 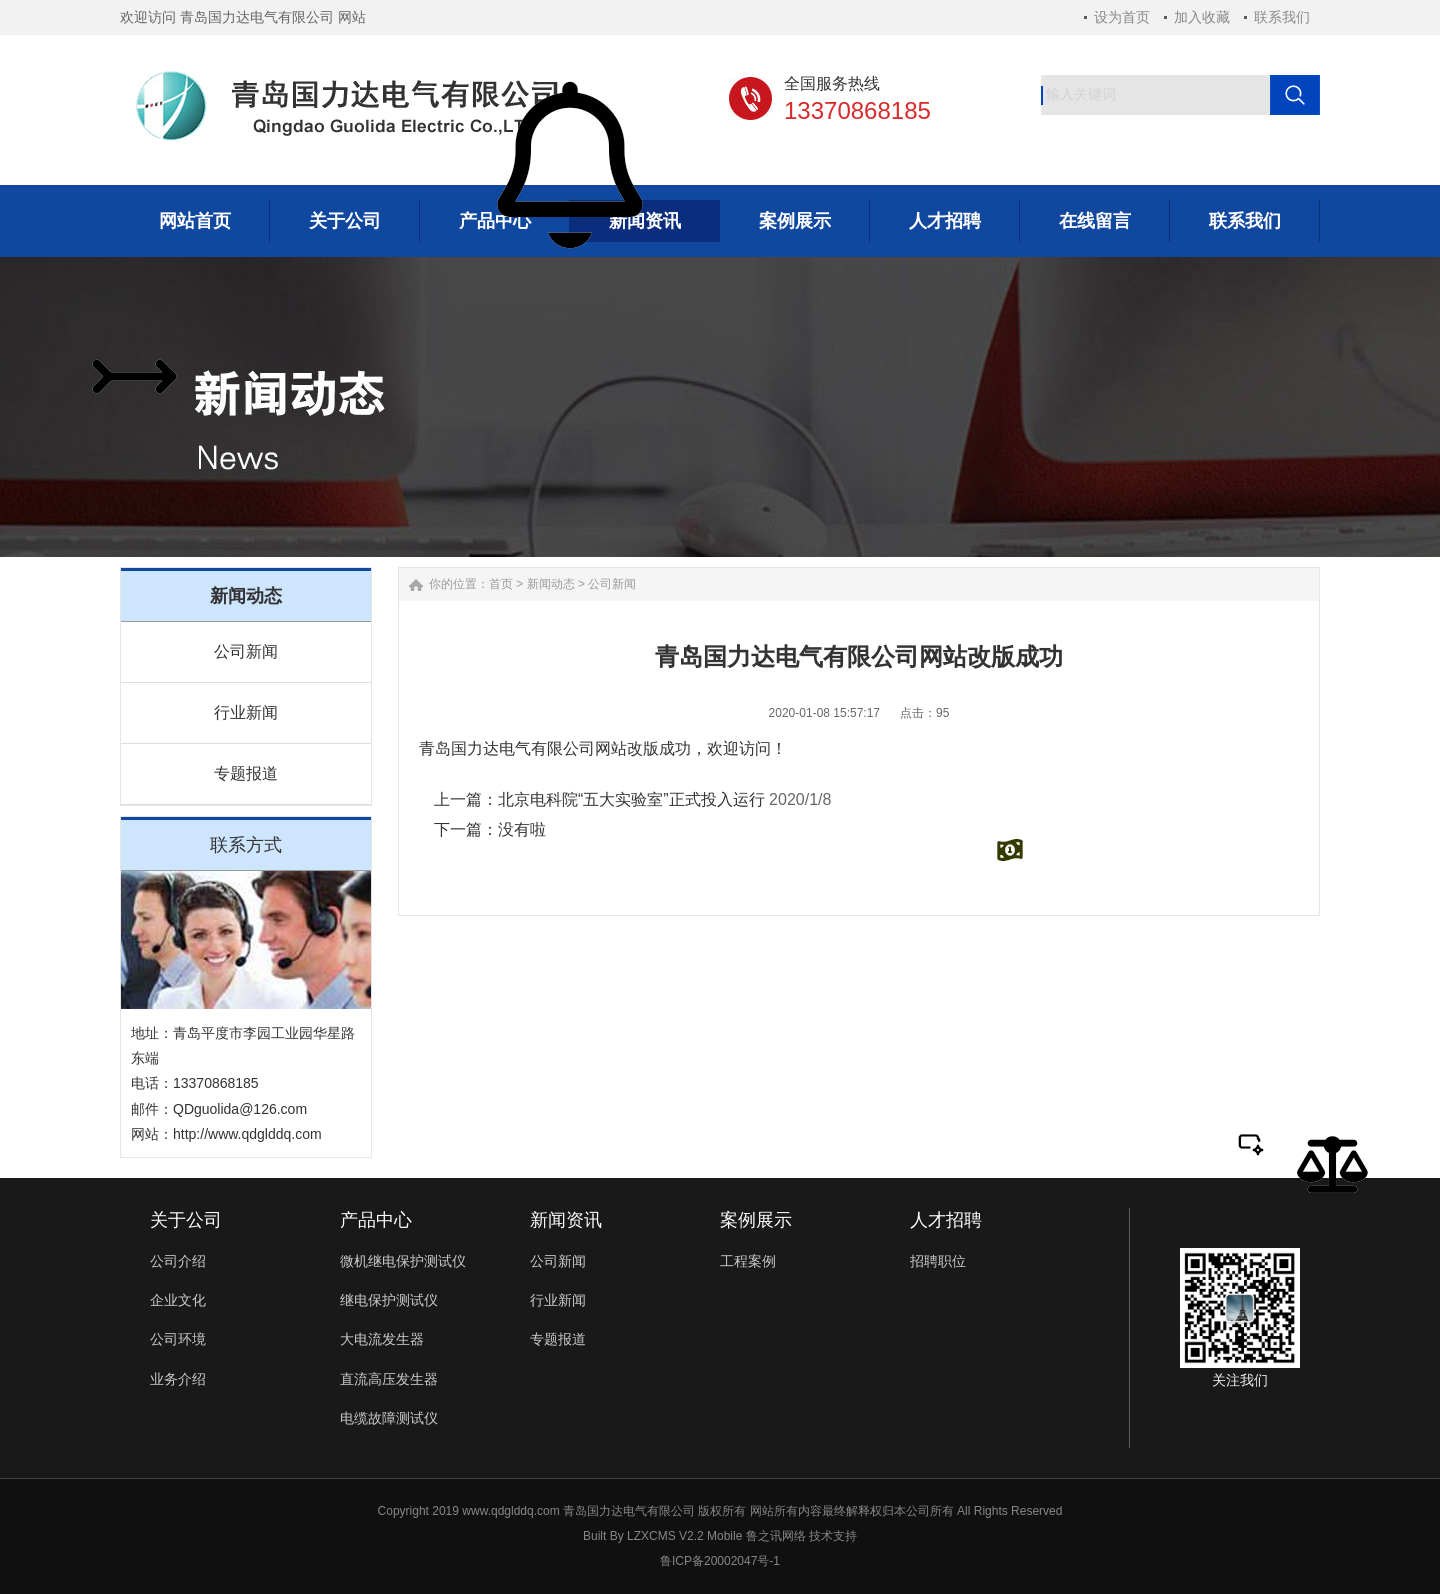 I want to click on access legal terms or policies, so click(x=1332, y=1164).